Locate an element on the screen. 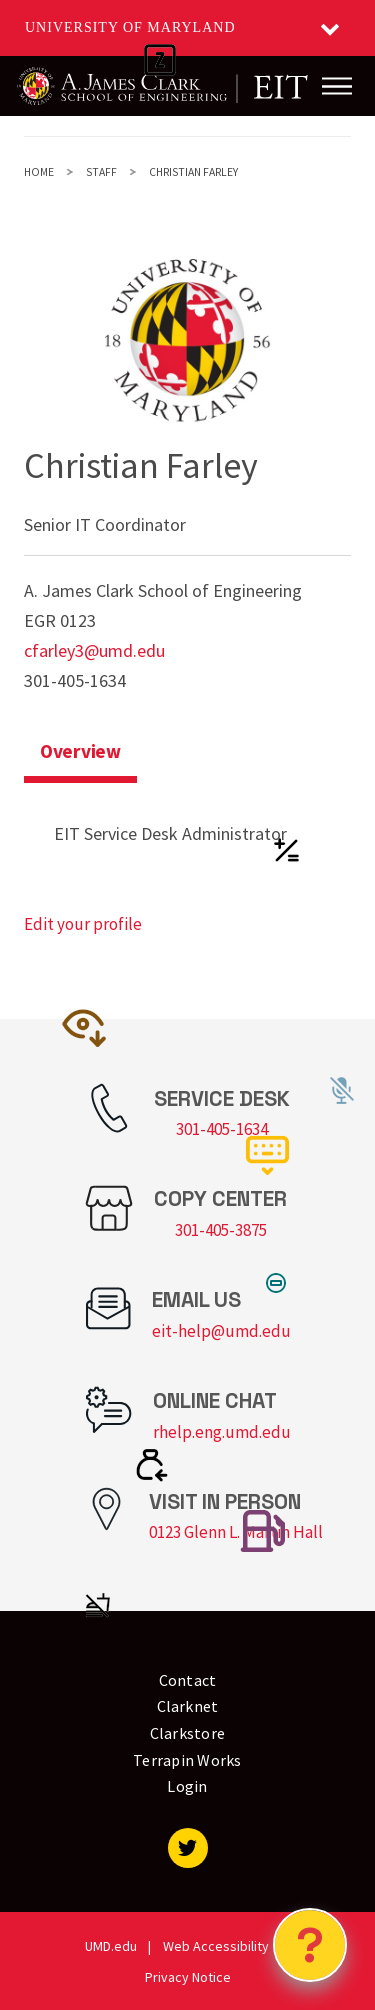  show on-screen keyboard is located at coordinates (267, 1155).